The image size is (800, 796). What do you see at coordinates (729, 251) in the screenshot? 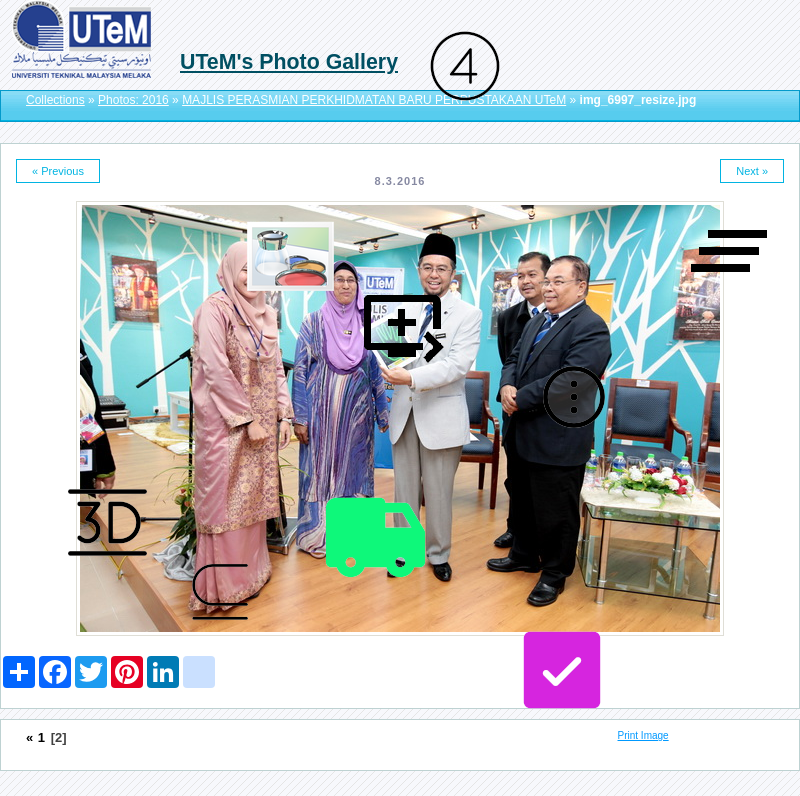
I see `clear all notifications or messages` at bounding box center [729, 251].